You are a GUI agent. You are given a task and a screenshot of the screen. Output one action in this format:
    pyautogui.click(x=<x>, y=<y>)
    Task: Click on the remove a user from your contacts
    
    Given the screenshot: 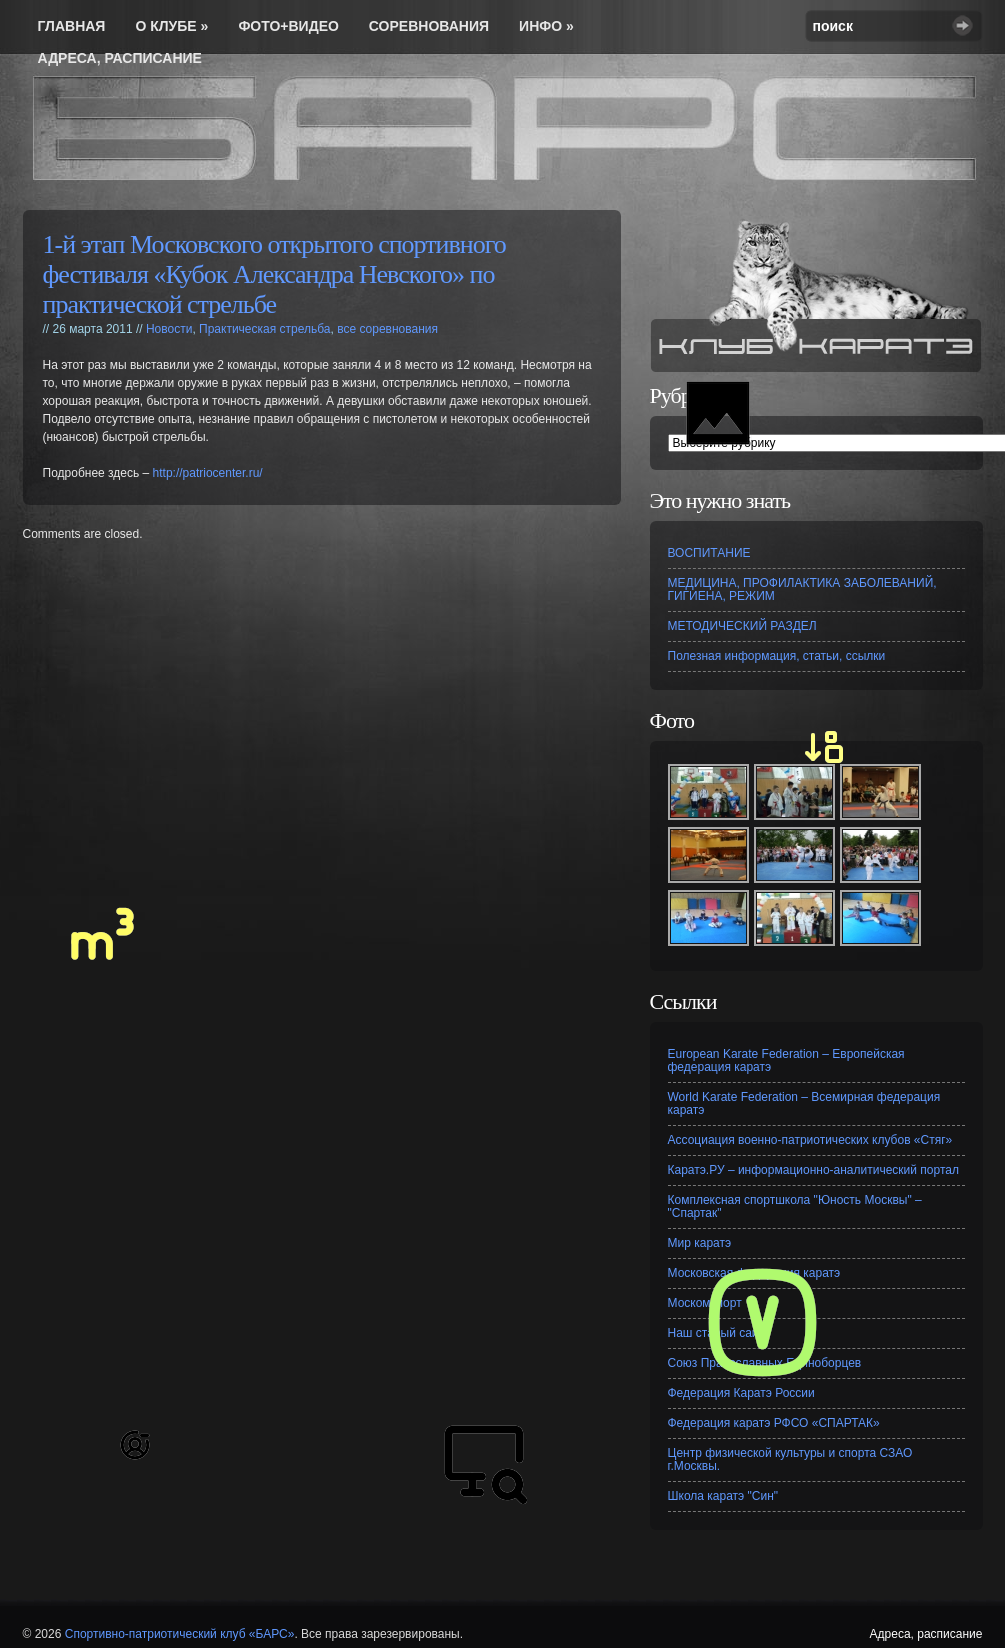 What is the action you would take?
    pyautogui.click(x=135, y=1445)
    